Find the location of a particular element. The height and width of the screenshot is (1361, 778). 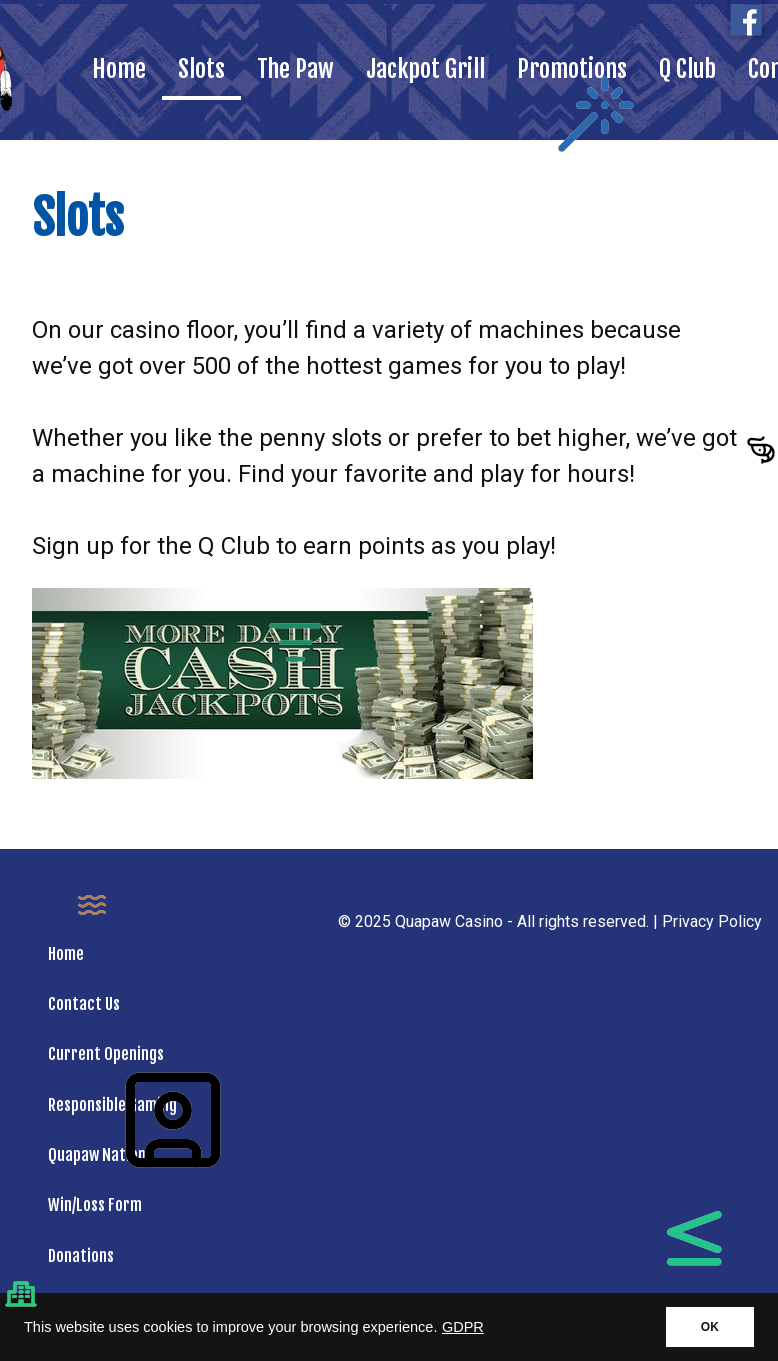

indicates seafood or shellfish menu category is located at coordinates (761, 450).